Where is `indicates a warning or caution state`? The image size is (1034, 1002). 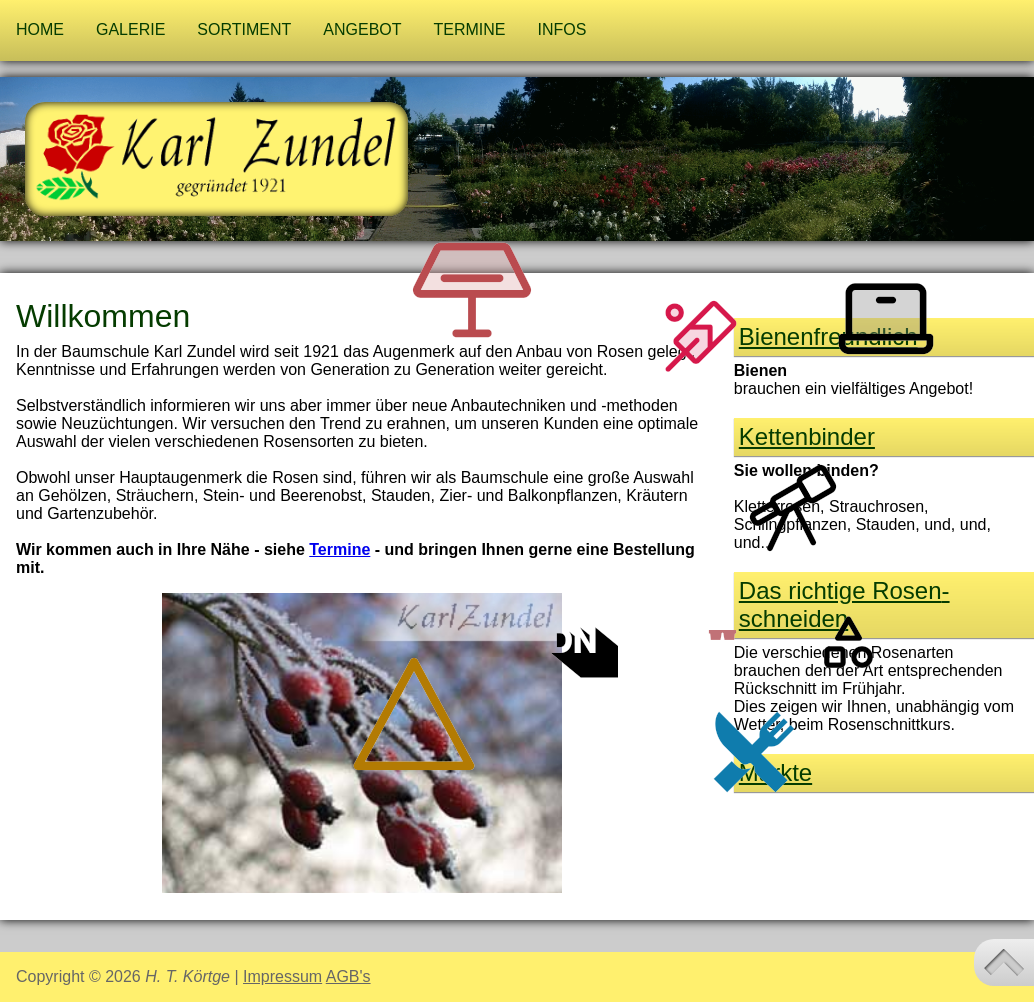
indicates a warning or caution state is located at coordinates (414, 714).